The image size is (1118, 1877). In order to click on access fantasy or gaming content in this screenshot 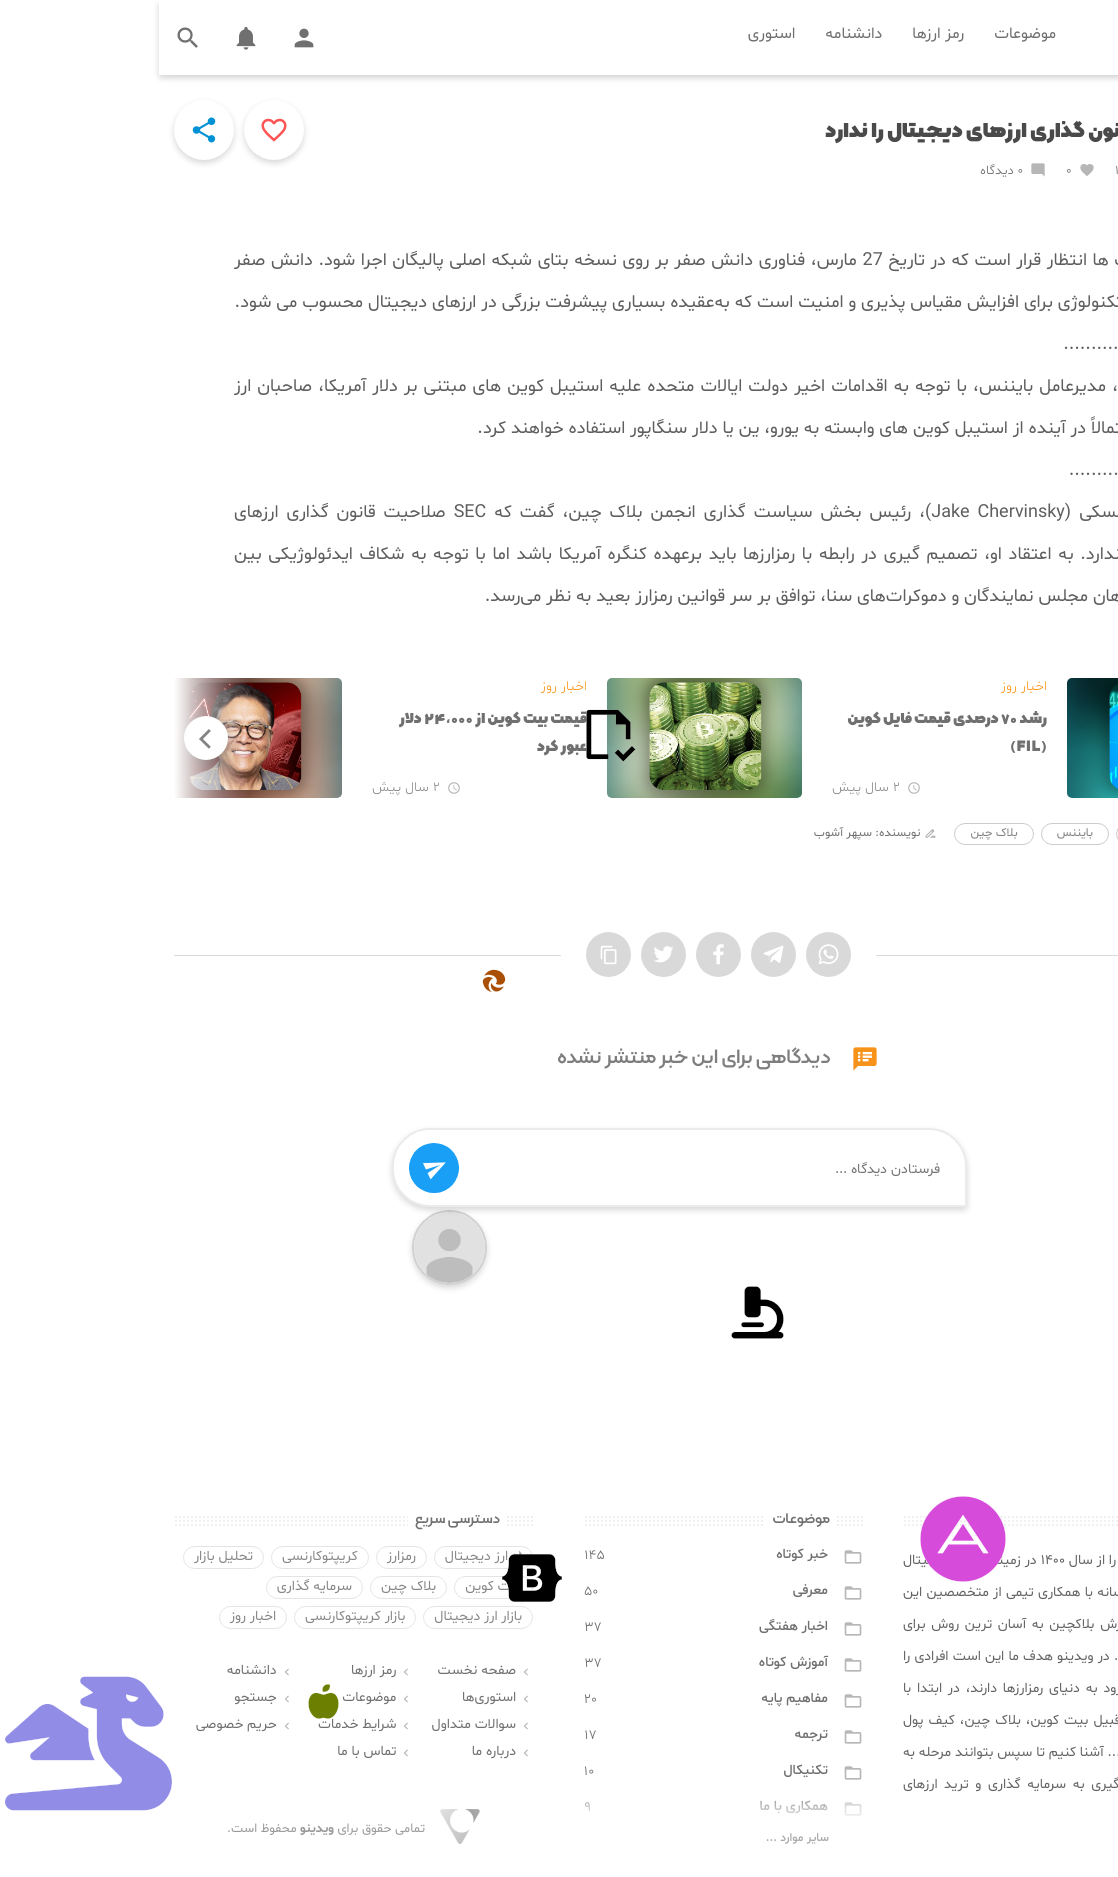, I will do `click(88, 1743)`.